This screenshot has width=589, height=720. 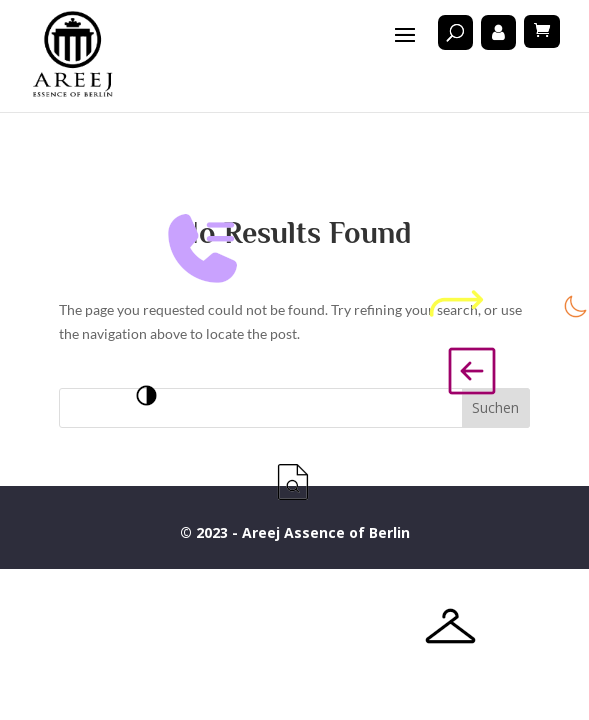 I want to click on adjust display contrast settings, so click(x=146, y=395).